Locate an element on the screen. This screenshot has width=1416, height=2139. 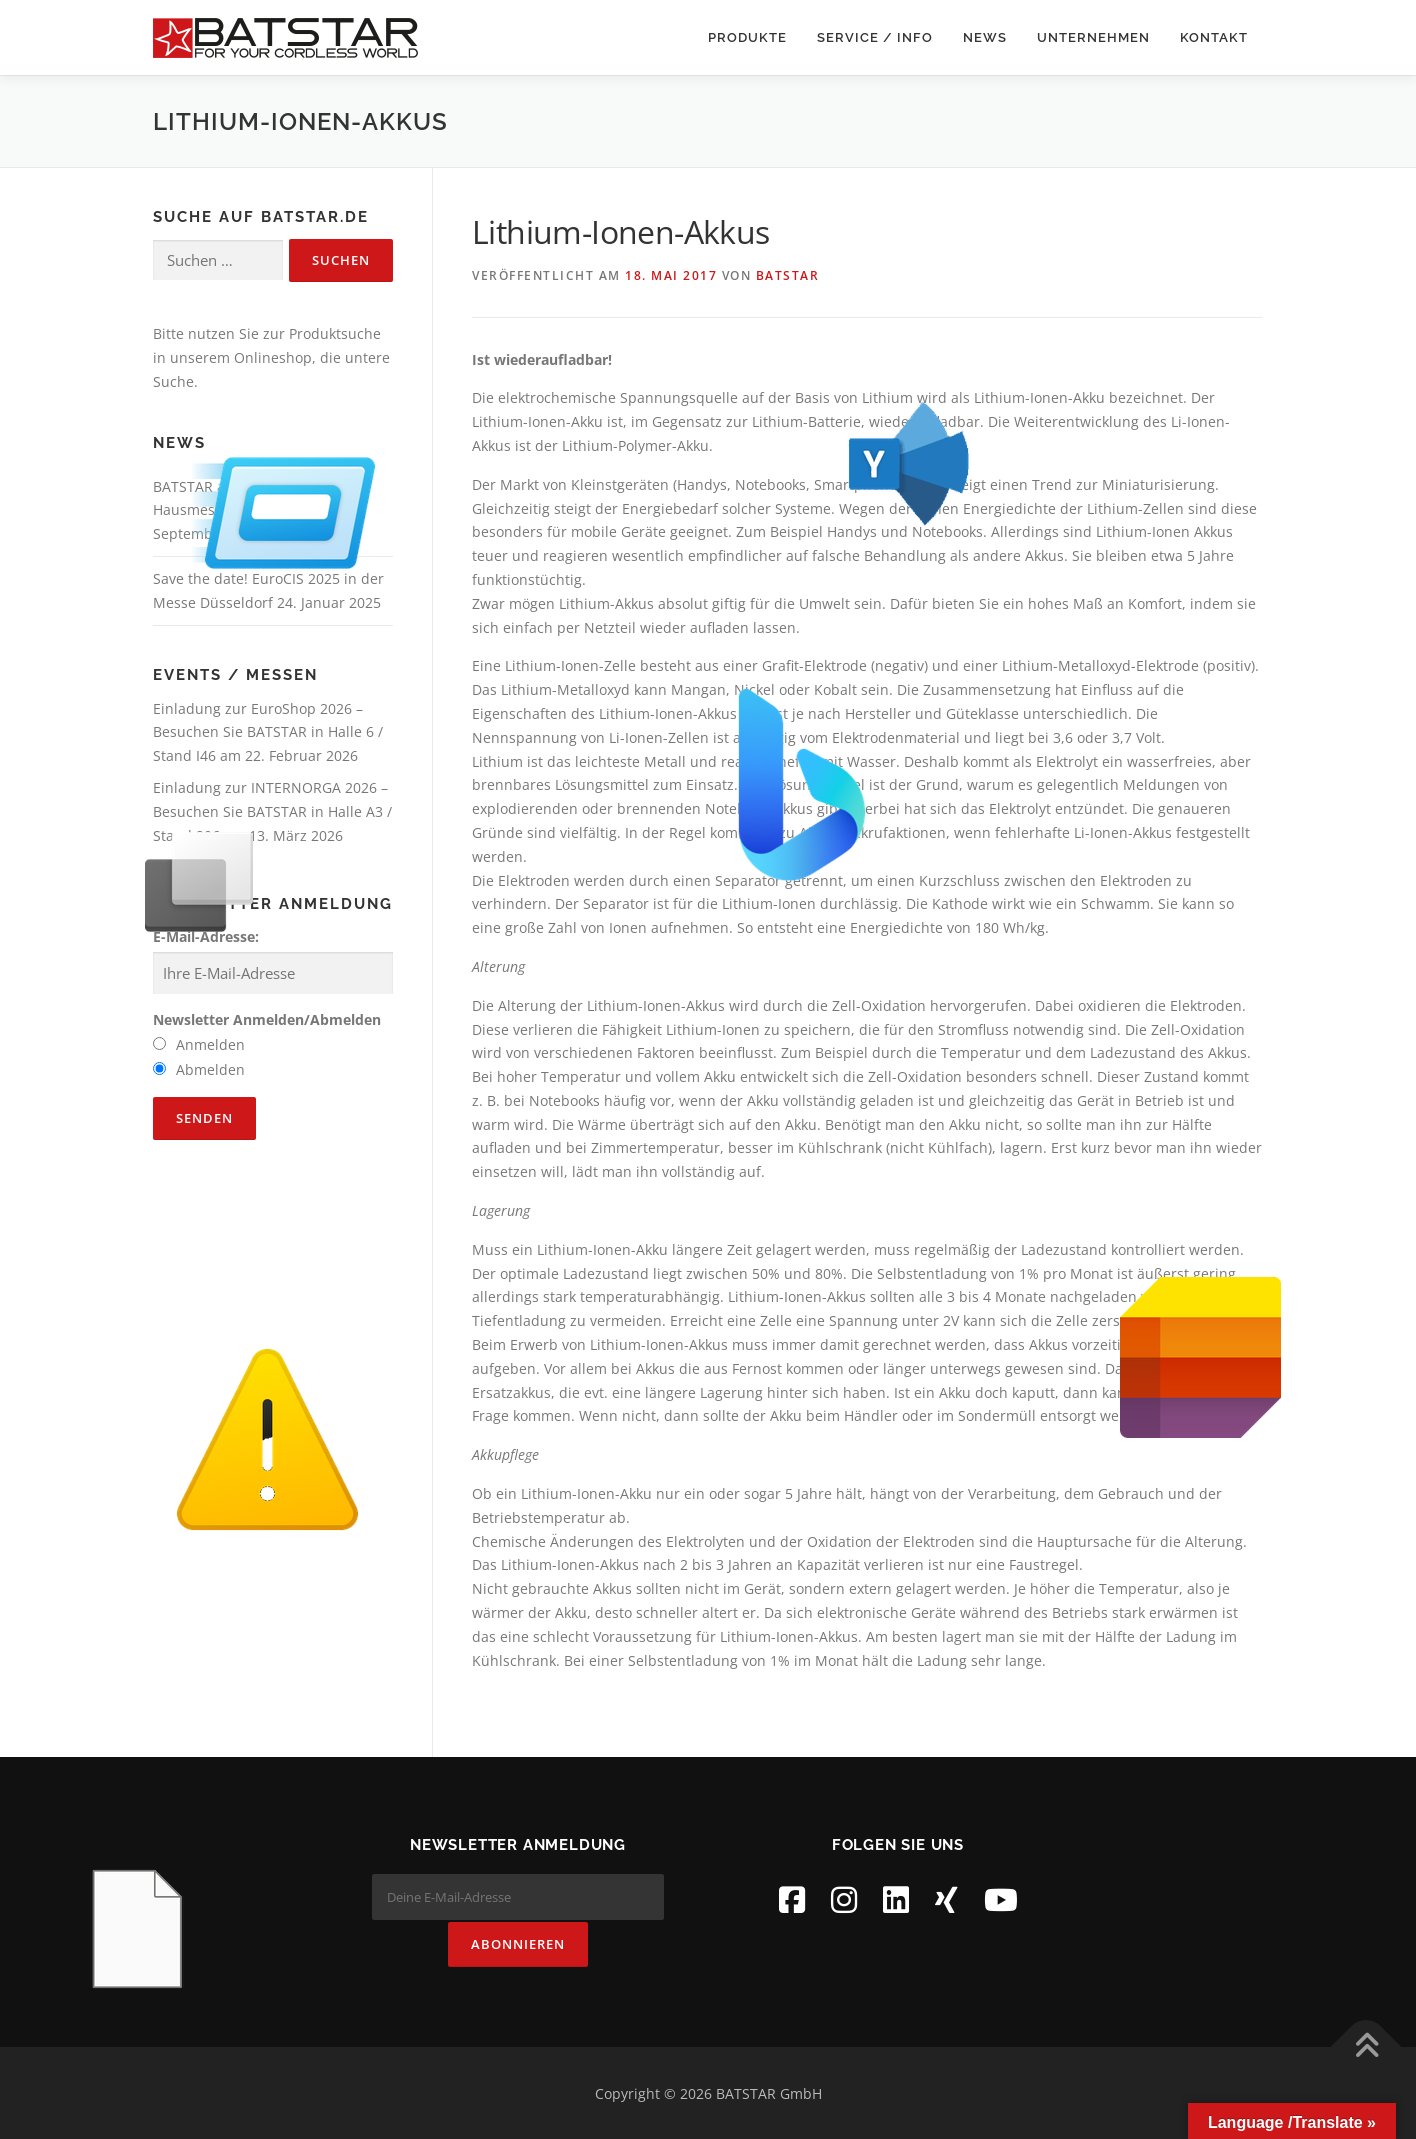
launch or run an application is located at coordinates (290, 513).